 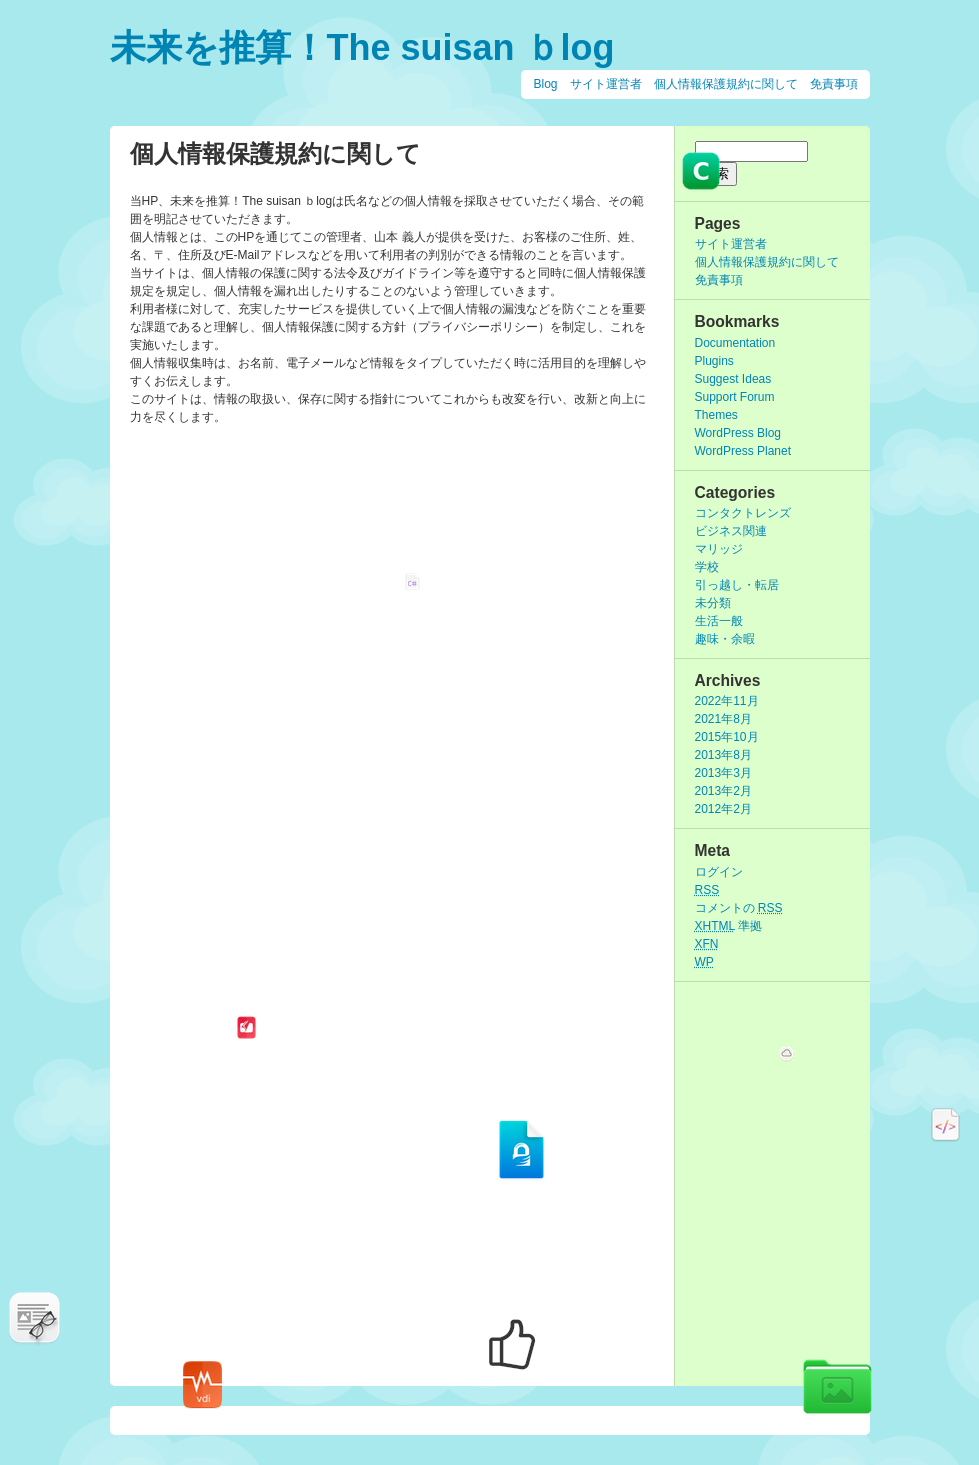 I want to click on an eps vector image file, so click(x=246, y=1027).